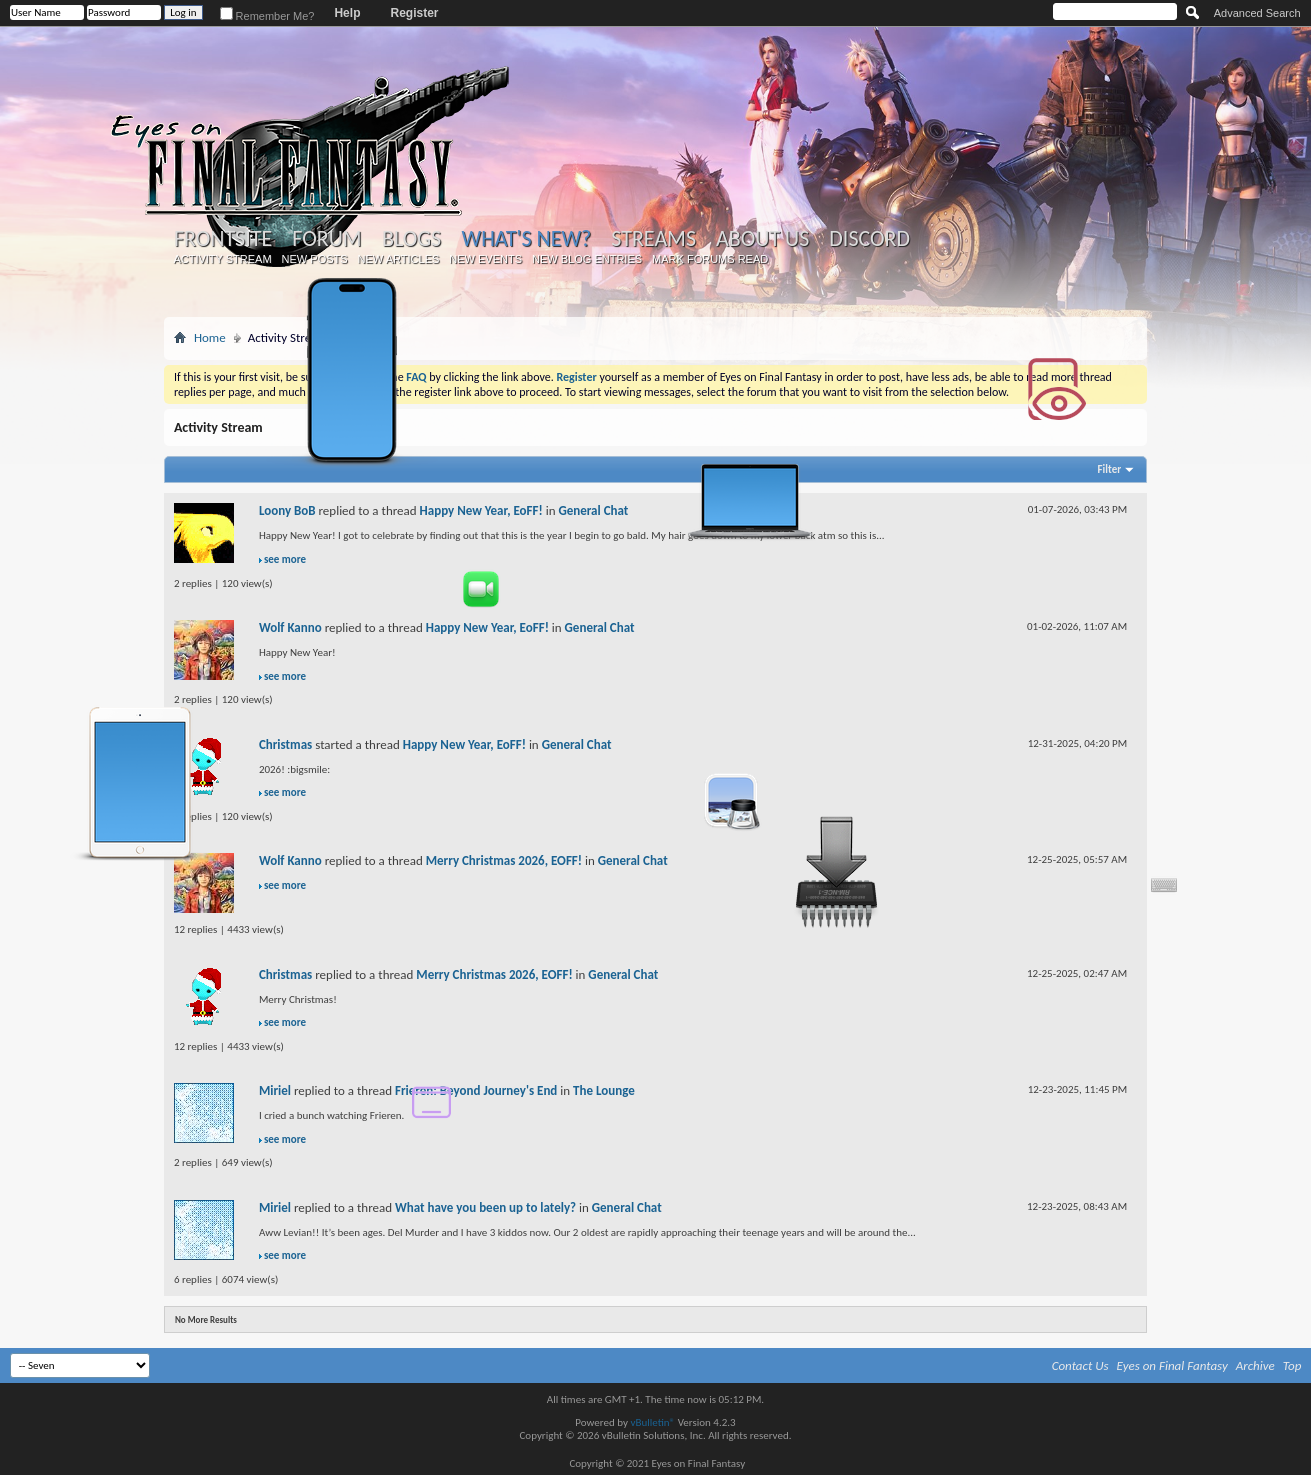  What do you see at coordinates (431, 1103) in the screenshot?
I see `access desktop preferences or display settings` at bounding box center [431, 1103].